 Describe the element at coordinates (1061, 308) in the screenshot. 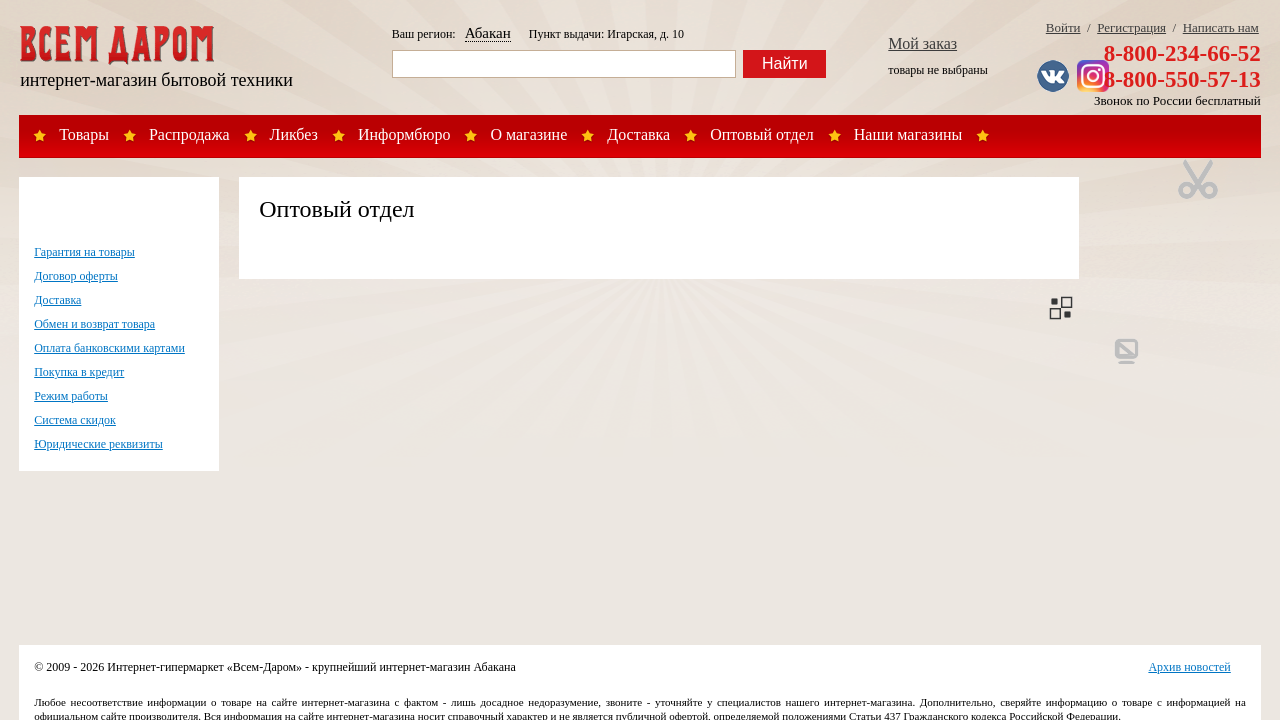

I see `launch klotski sliding block puzzle game` at that location.